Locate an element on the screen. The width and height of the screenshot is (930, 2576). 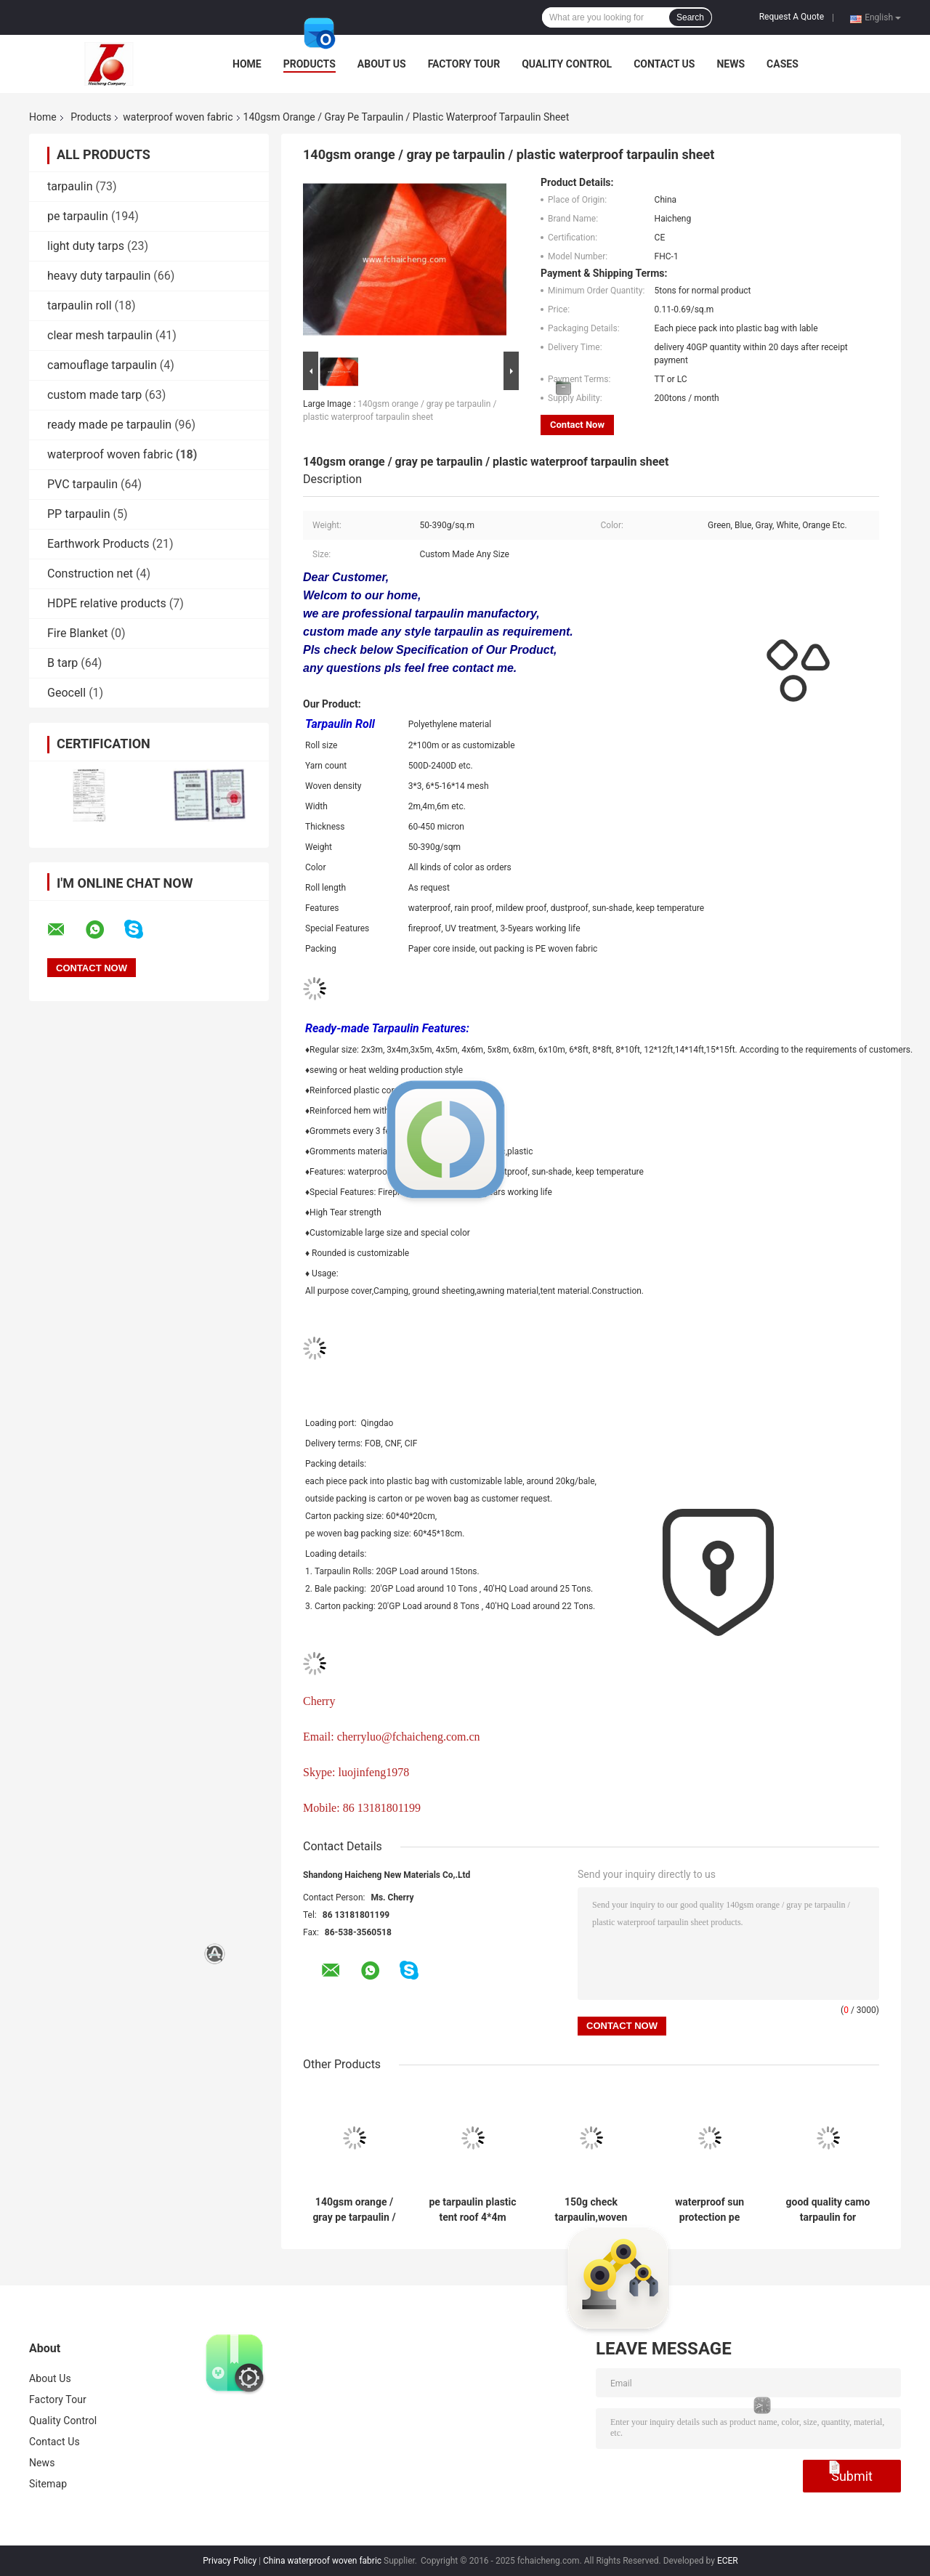
open the software update manager is located at coordinates (214, 1953).